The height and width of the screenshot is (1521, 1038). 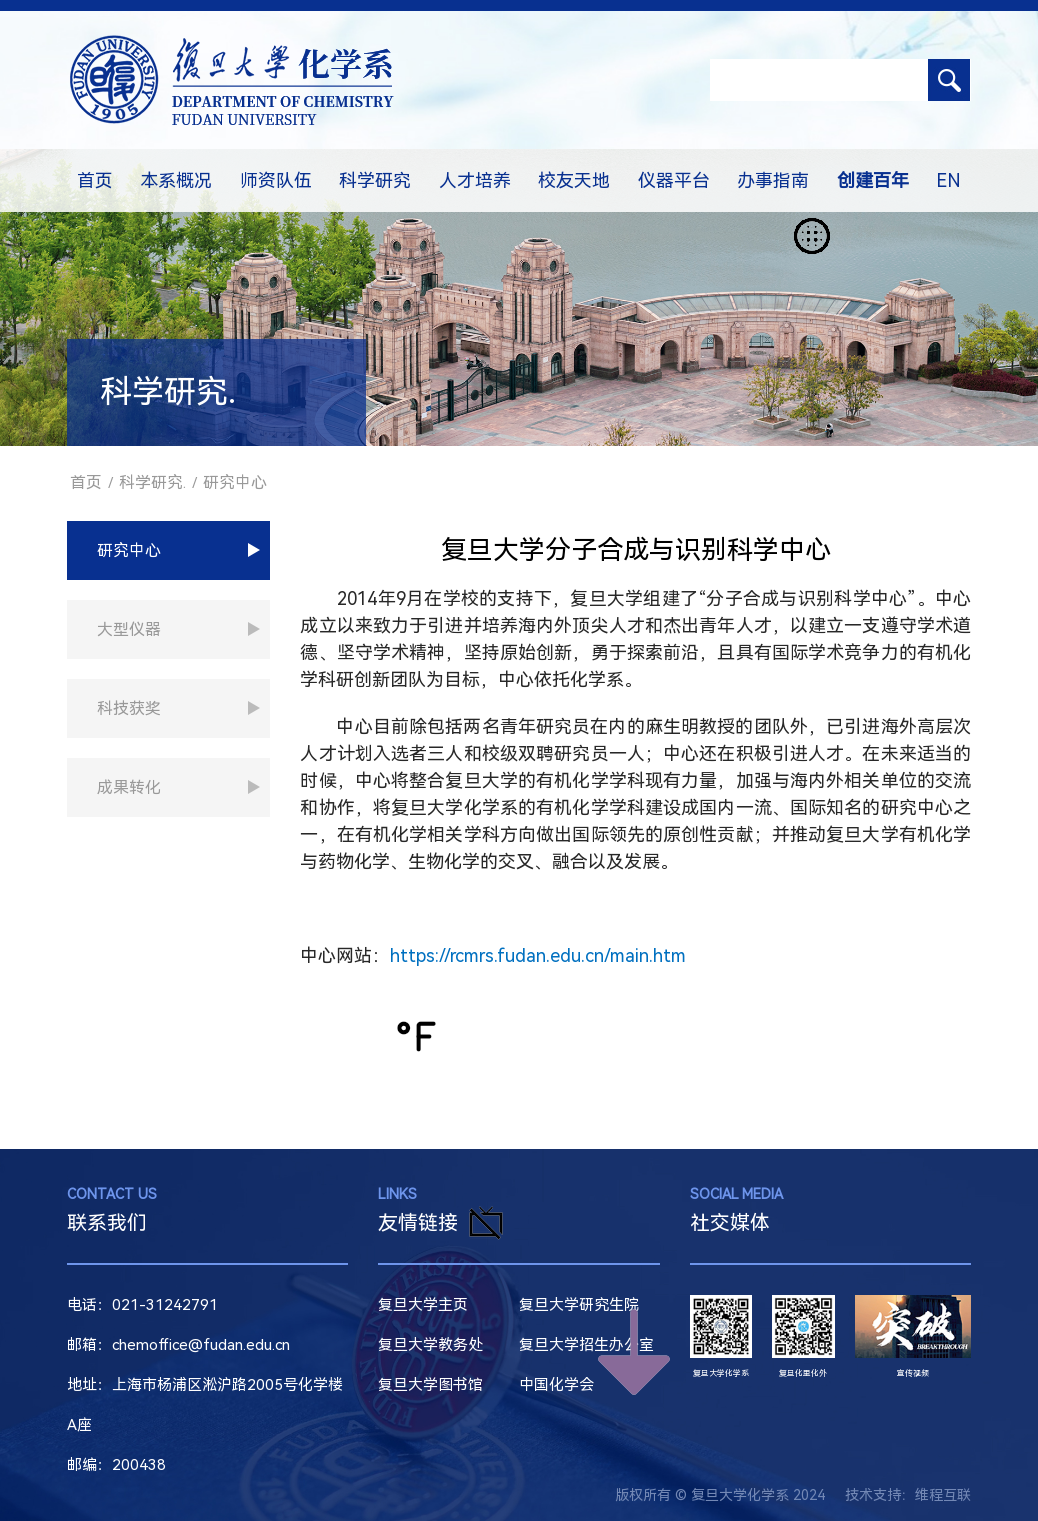 I want to click on tv or display is currently off or disabled, so click(x=486, y=1223).